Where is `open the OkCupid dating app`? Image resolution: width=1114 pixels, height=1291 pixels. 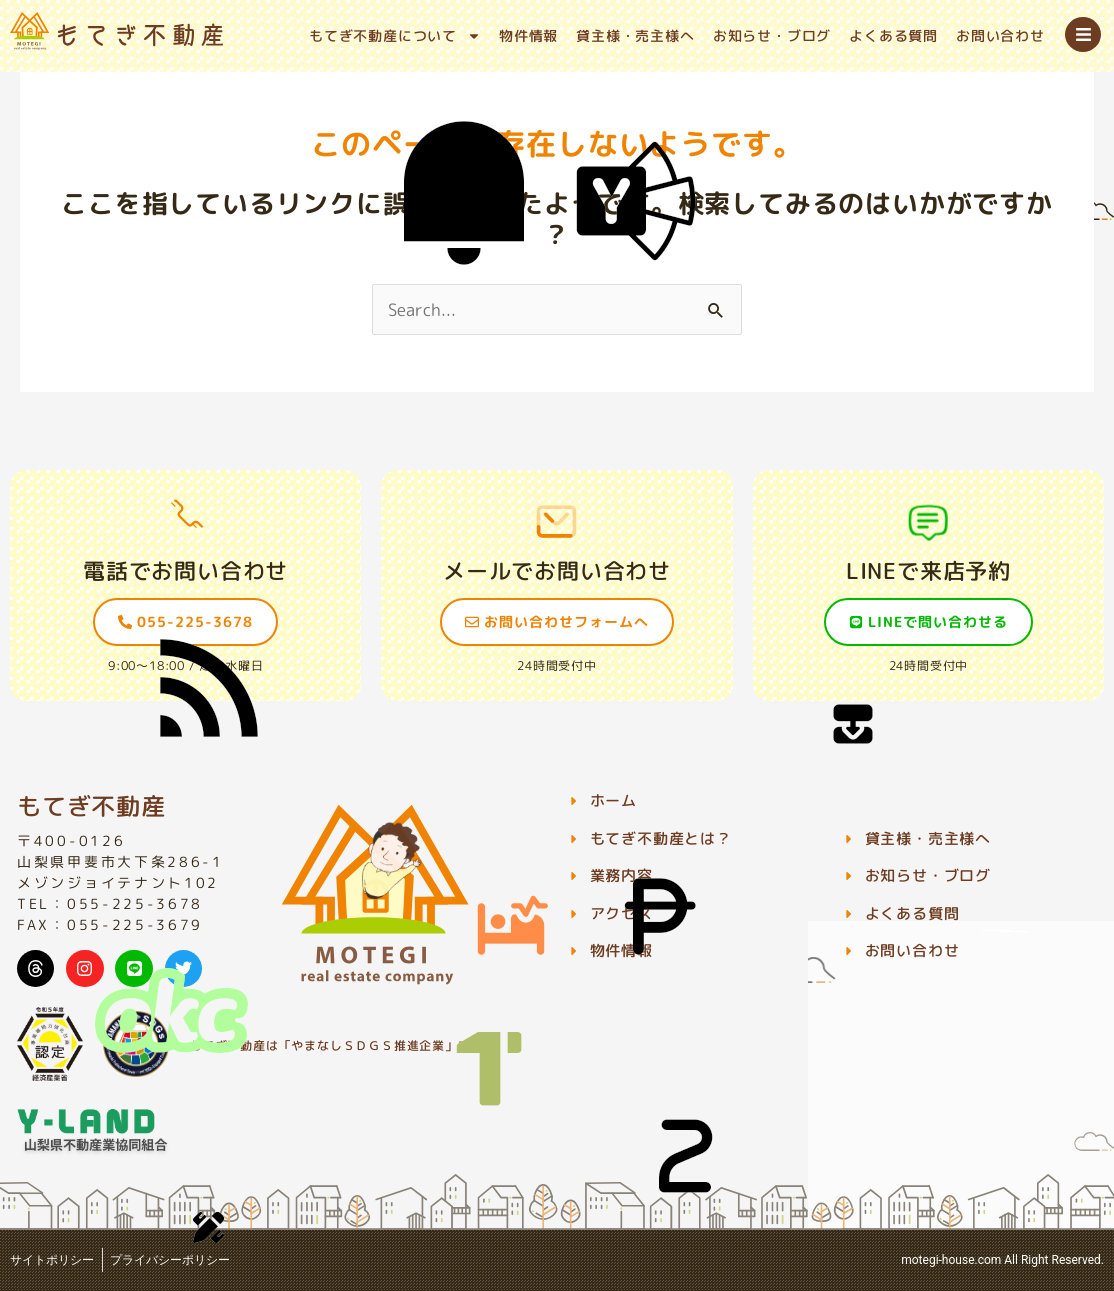
open the OkCupid dating app is located at coordinates (171, 1010).